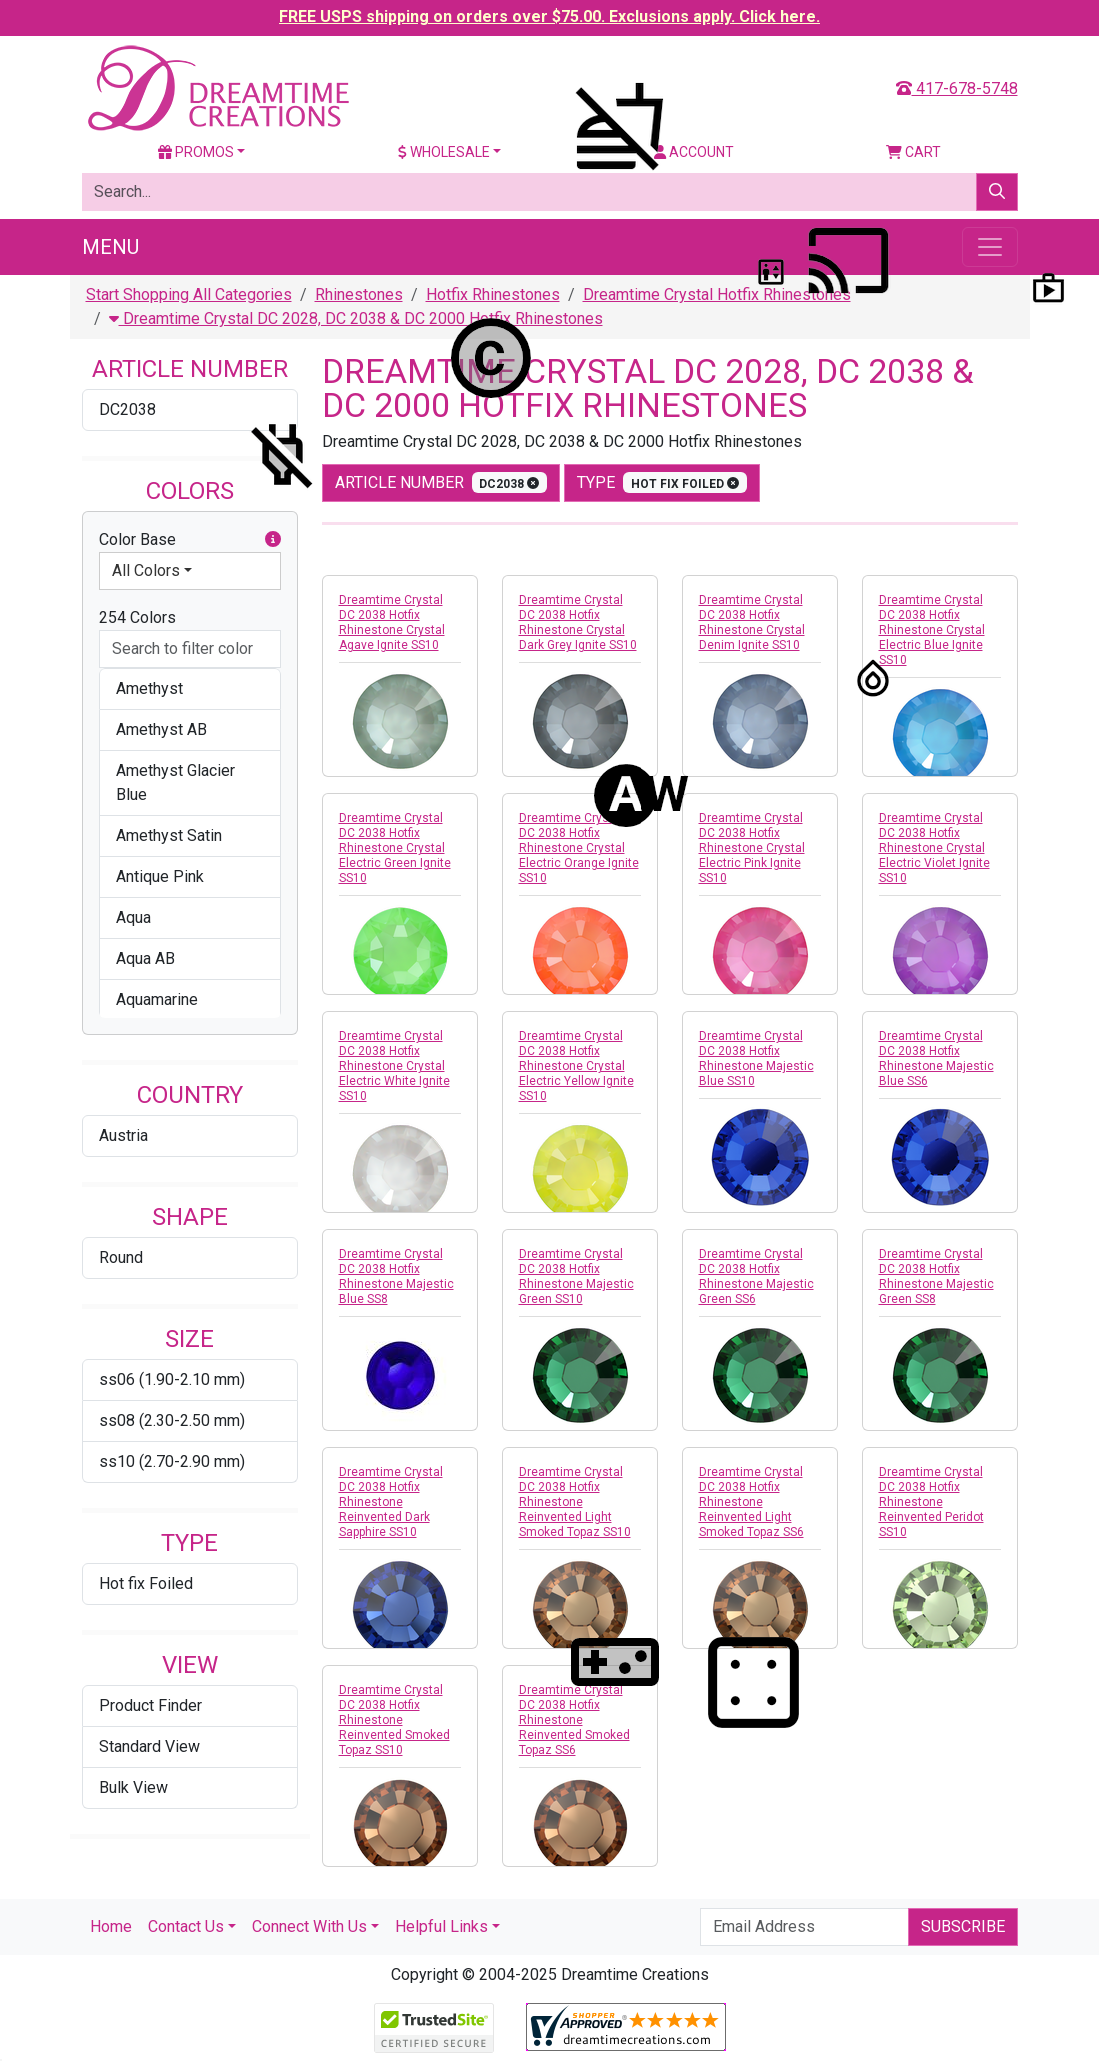 Image resolution: width=1099 pixels, height=2061 pixels. Describe the element at coordinates (848, 260) in the screenshot. I see `cast screen to an external display` at that location.